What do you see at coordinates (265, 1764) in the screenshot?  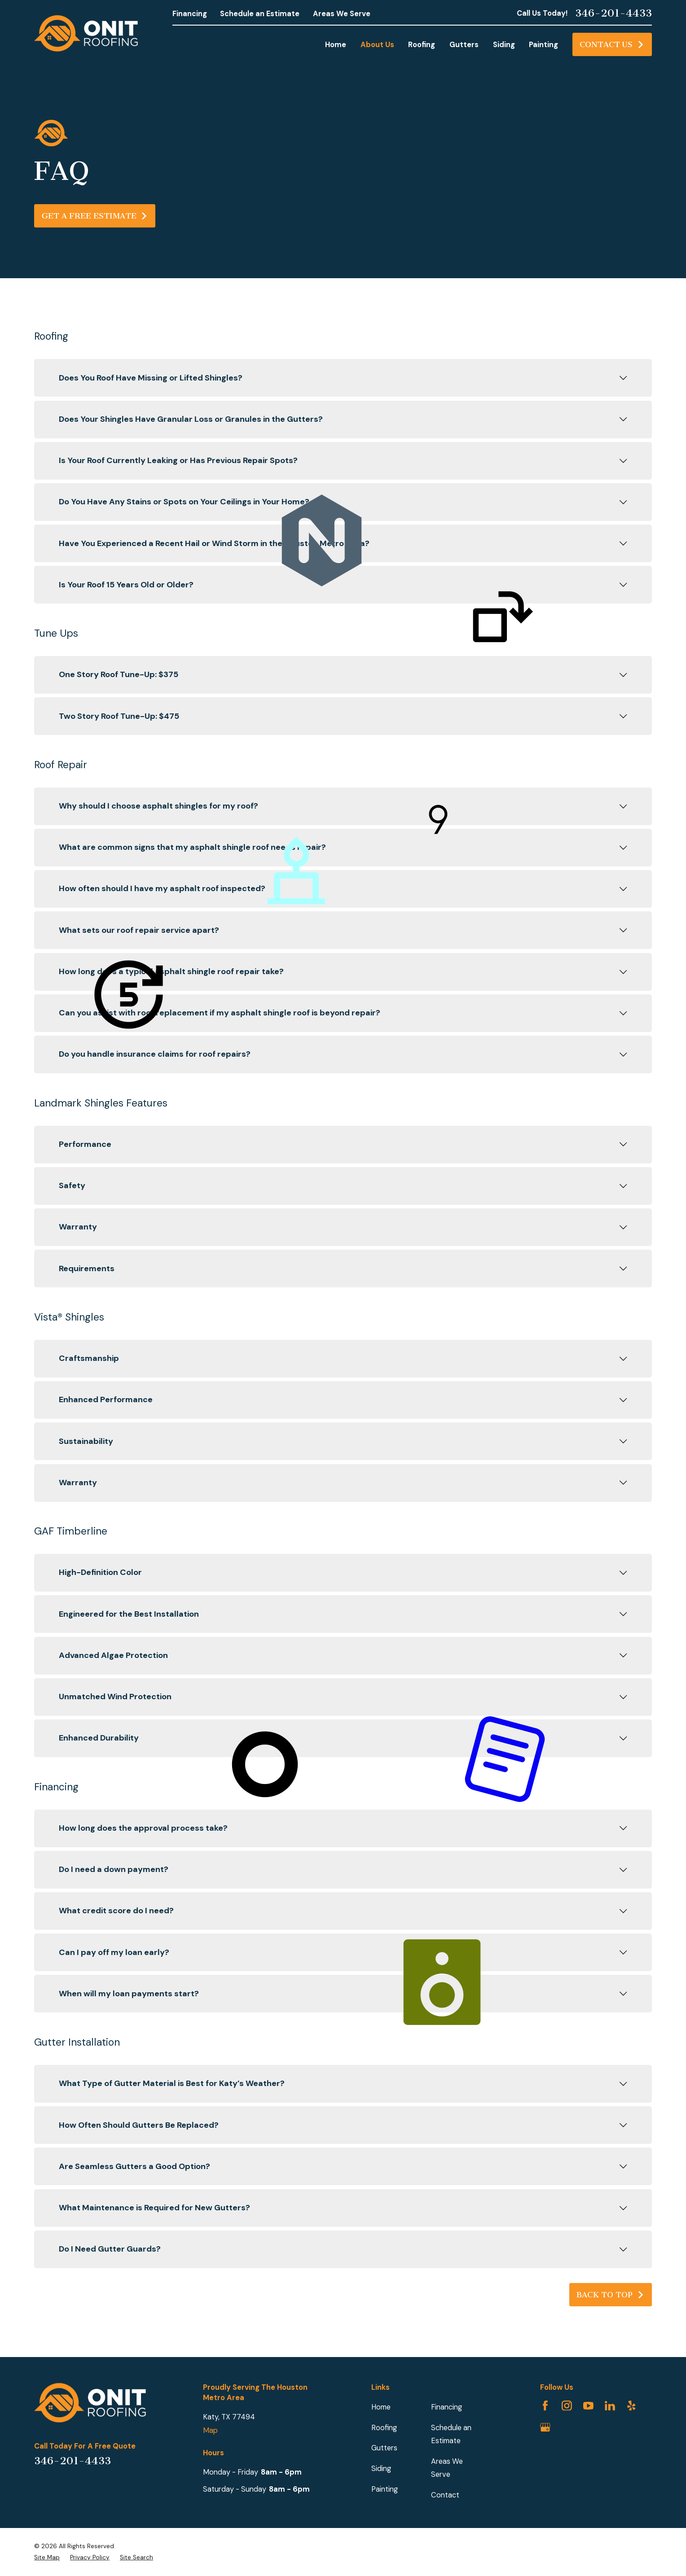 I see `indicates loading or processing in progress` at bounding box center [265, 1764].